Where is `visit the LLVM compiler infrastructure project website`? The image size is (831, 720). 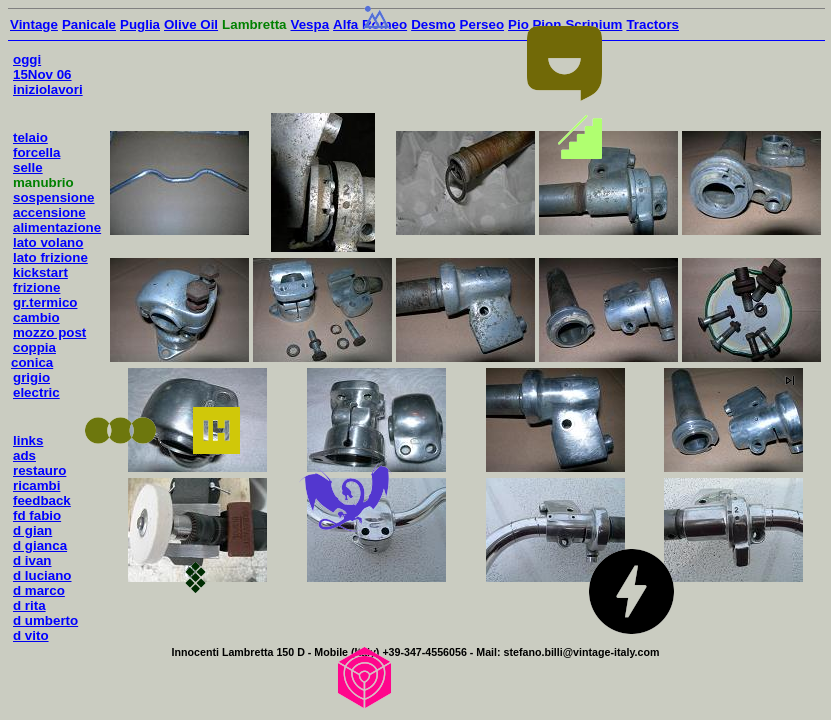 visit the LLVM compiler infrastructure project website is located at coordinates (345, 496).